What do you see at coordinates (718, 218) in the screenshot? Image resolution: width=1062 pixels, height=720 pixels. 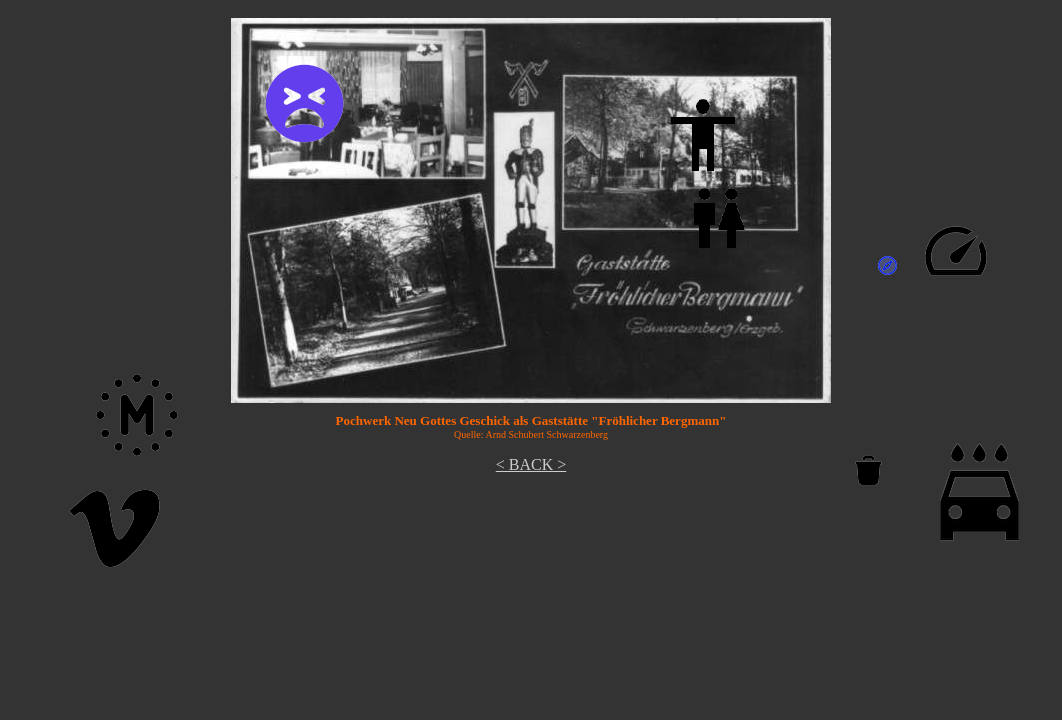 I see `indicates restroom or bathroom facilities` at bounding box center [718, 218].